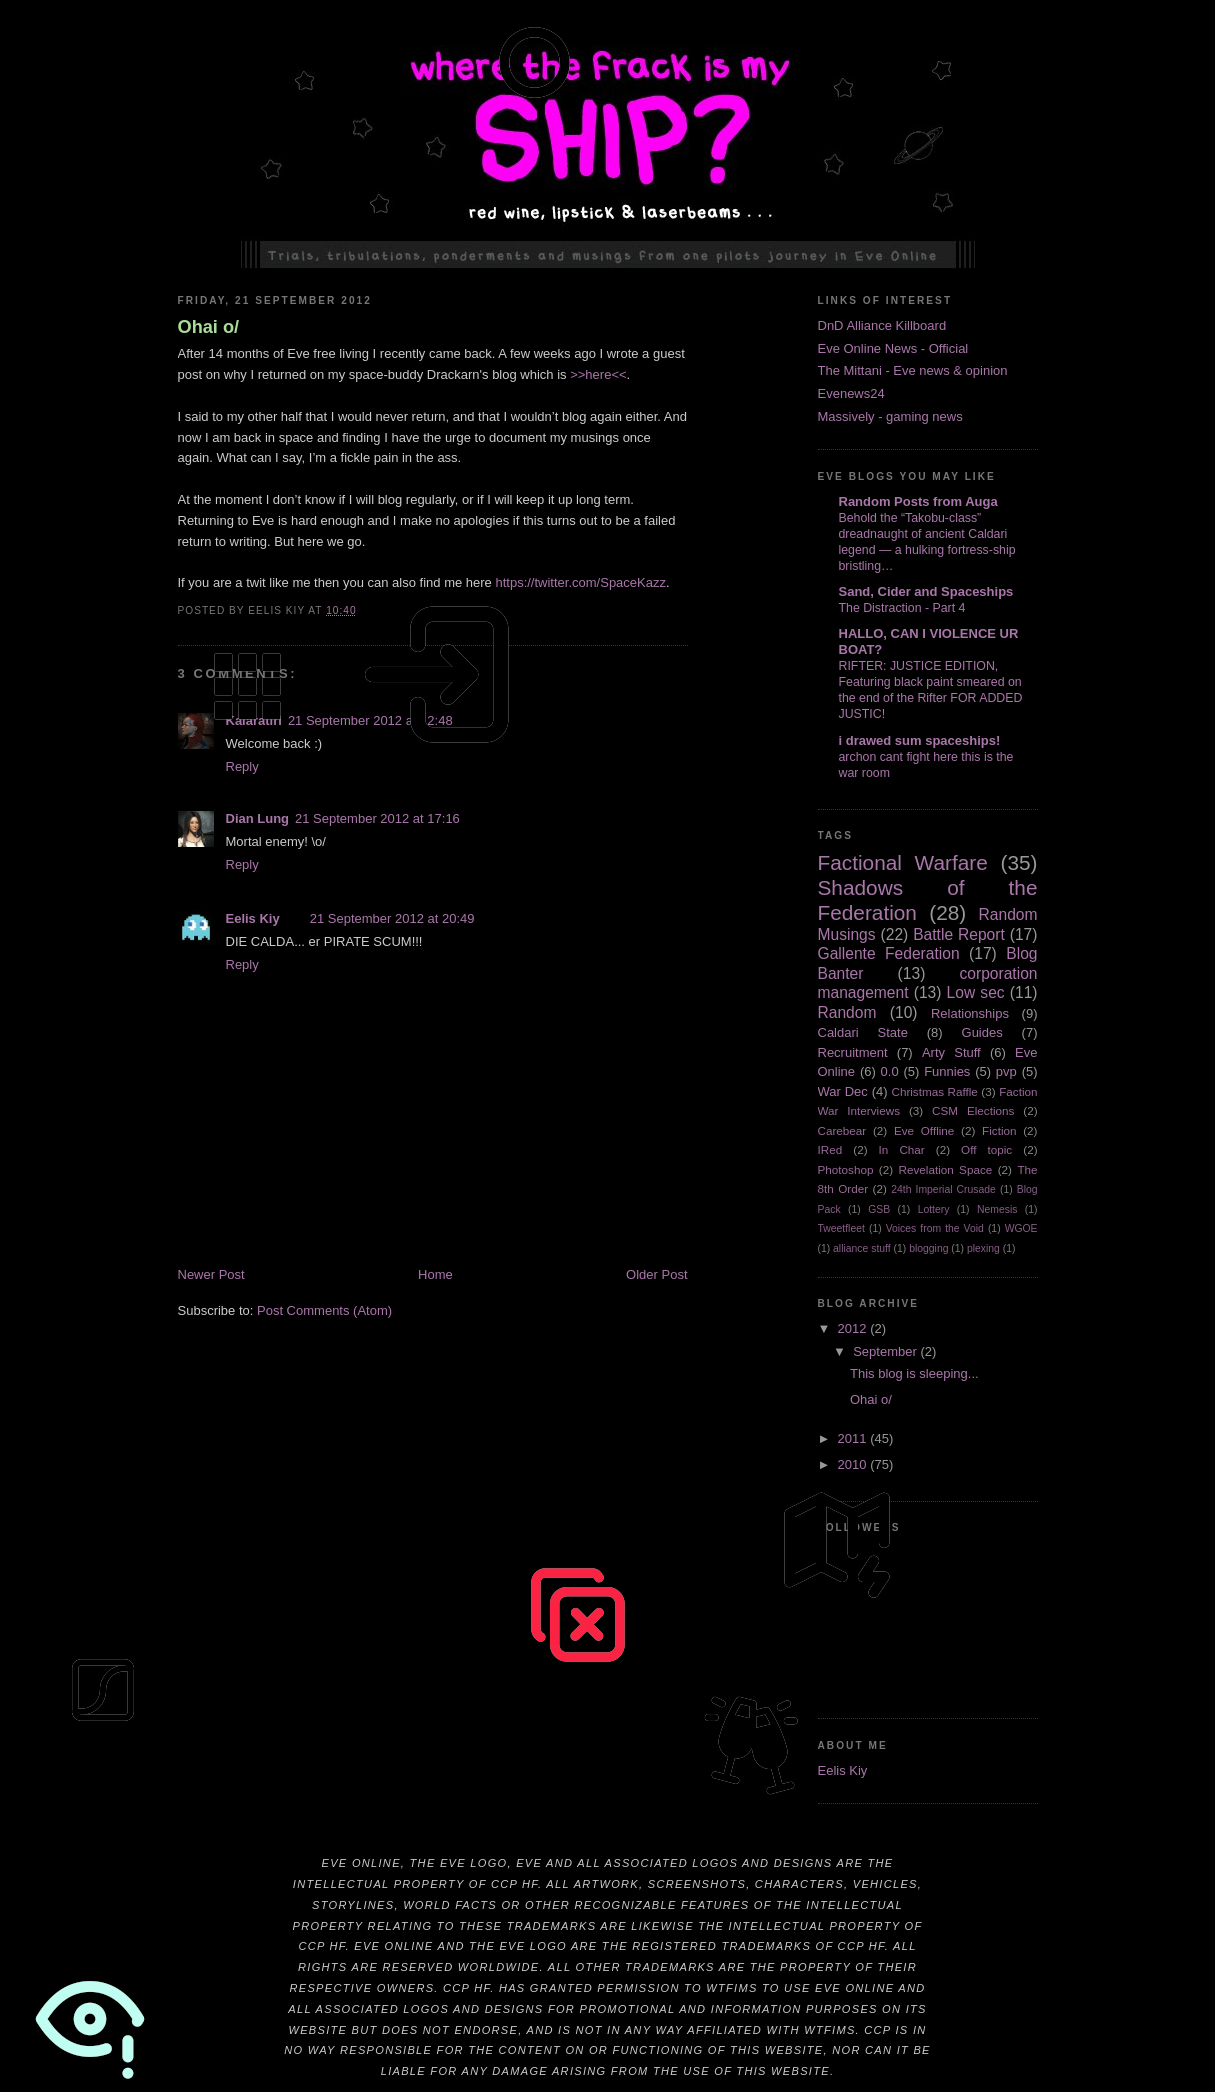 Image resolution: width=1215 pixels, height=2092 pixels. What do you see at coordinates (103, 1690) in the screenshot?
I see `adjust display contrast settings` at bounding box center [103, 1690].